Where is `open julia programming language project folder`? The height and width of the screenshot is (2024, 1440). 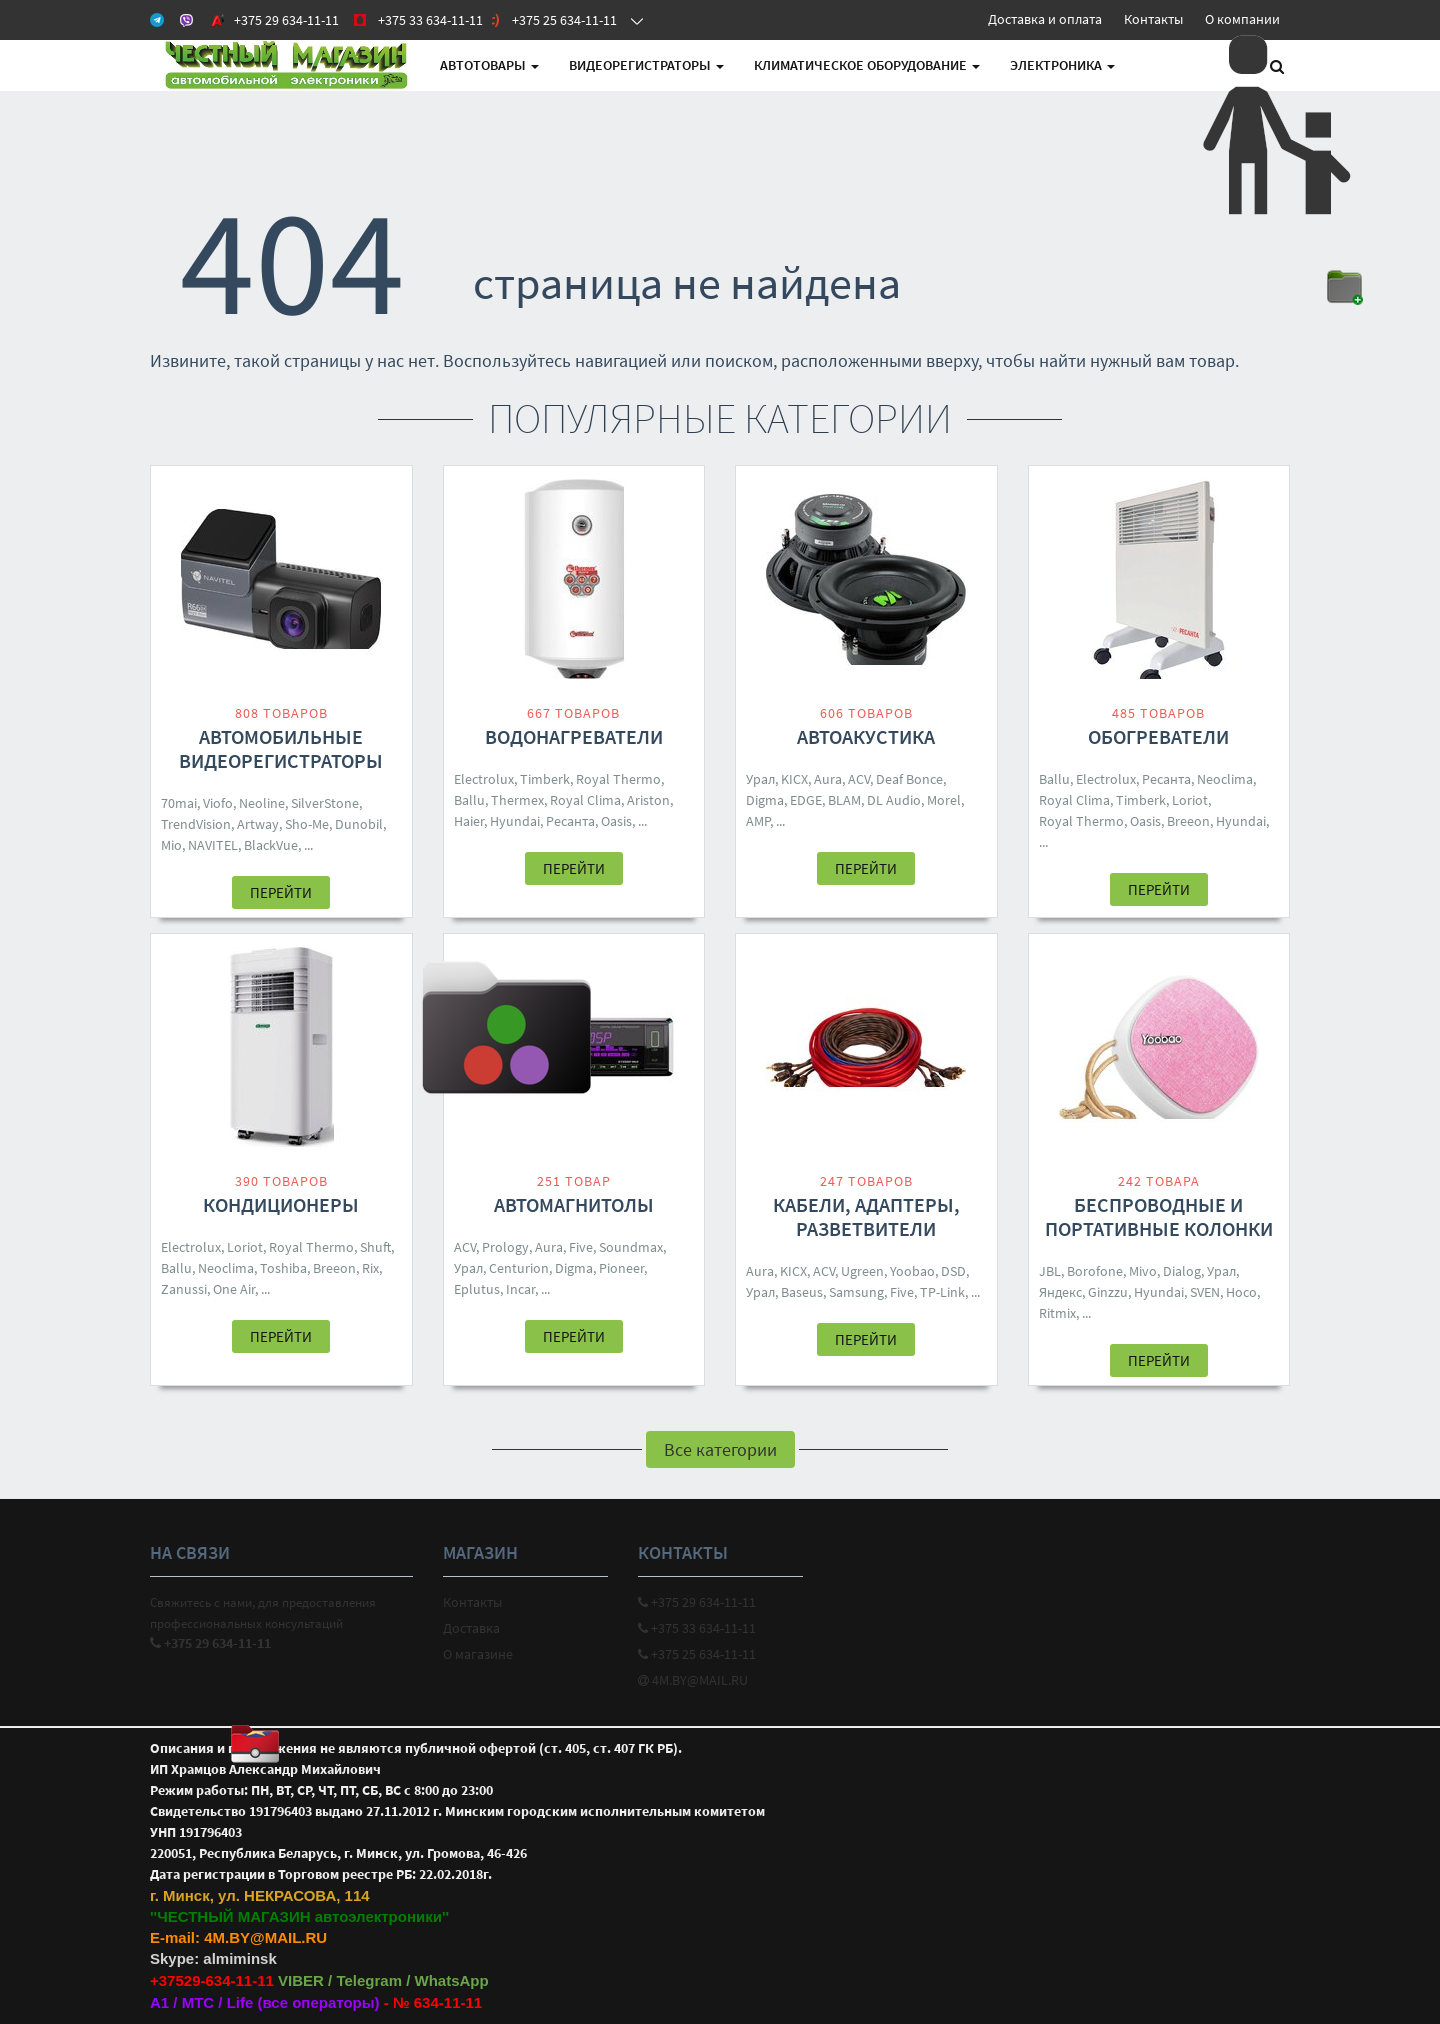 open julia programming language project folder is located at coordinates (506, 1032).